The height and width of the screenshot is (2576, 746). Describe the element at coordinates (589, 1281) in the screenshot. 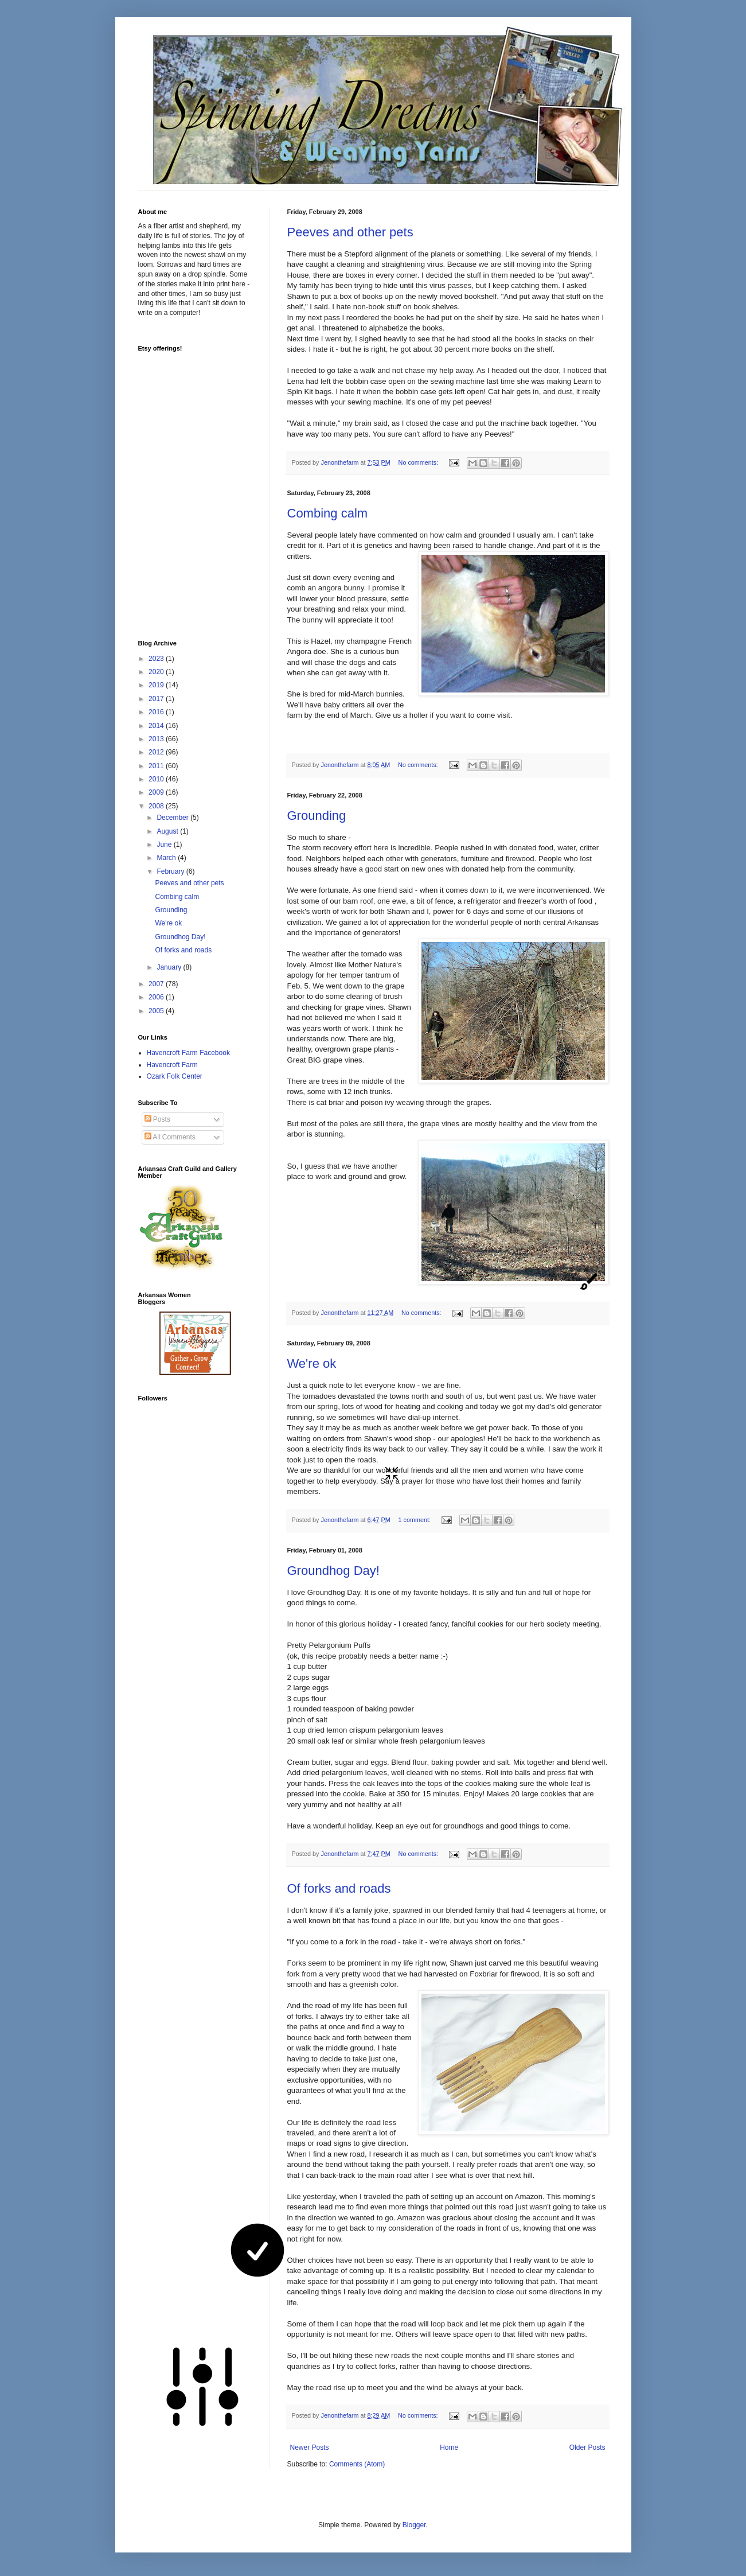

I see `access brush or painting tools` at that location.